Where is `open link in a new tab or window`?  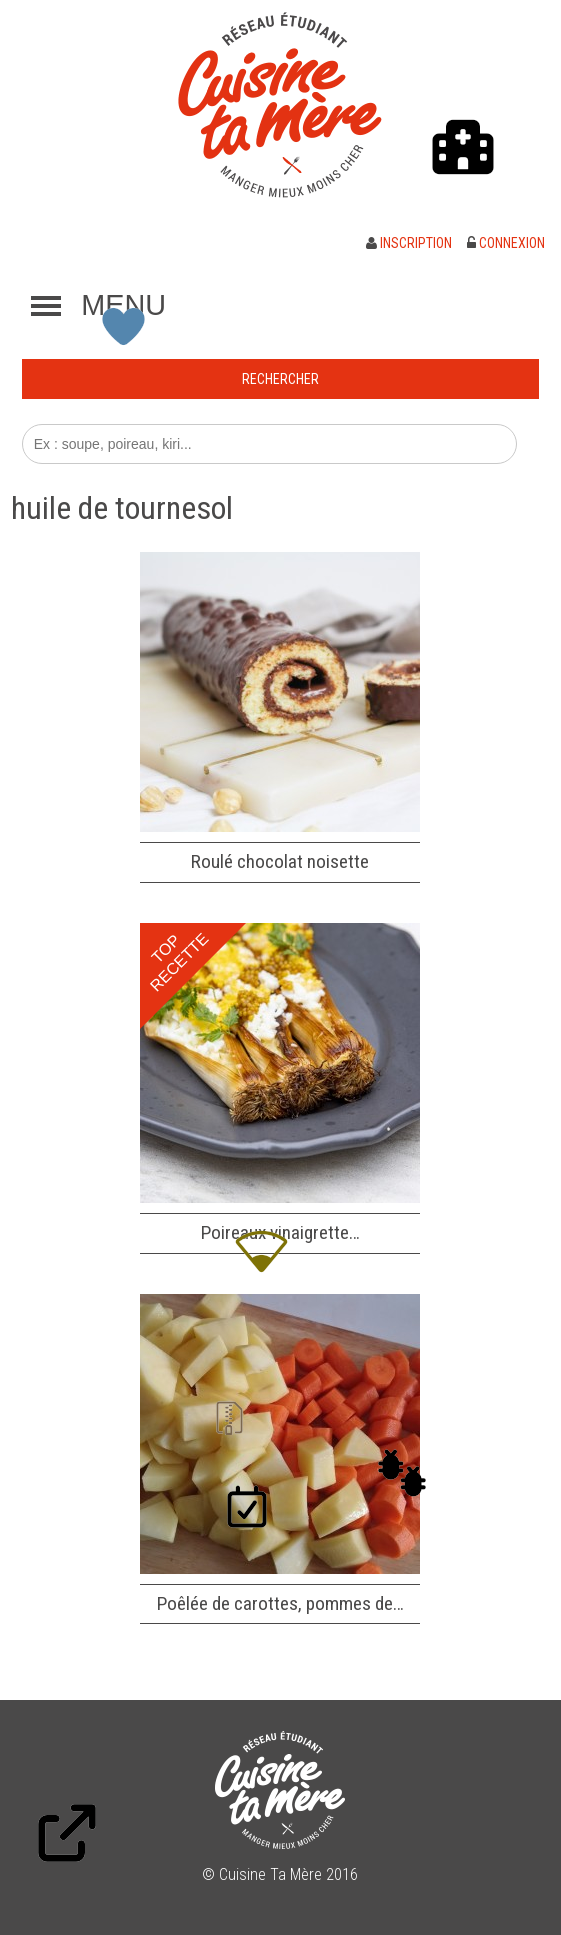 open link in a new tab or window is located at coordinates (67, 1833).